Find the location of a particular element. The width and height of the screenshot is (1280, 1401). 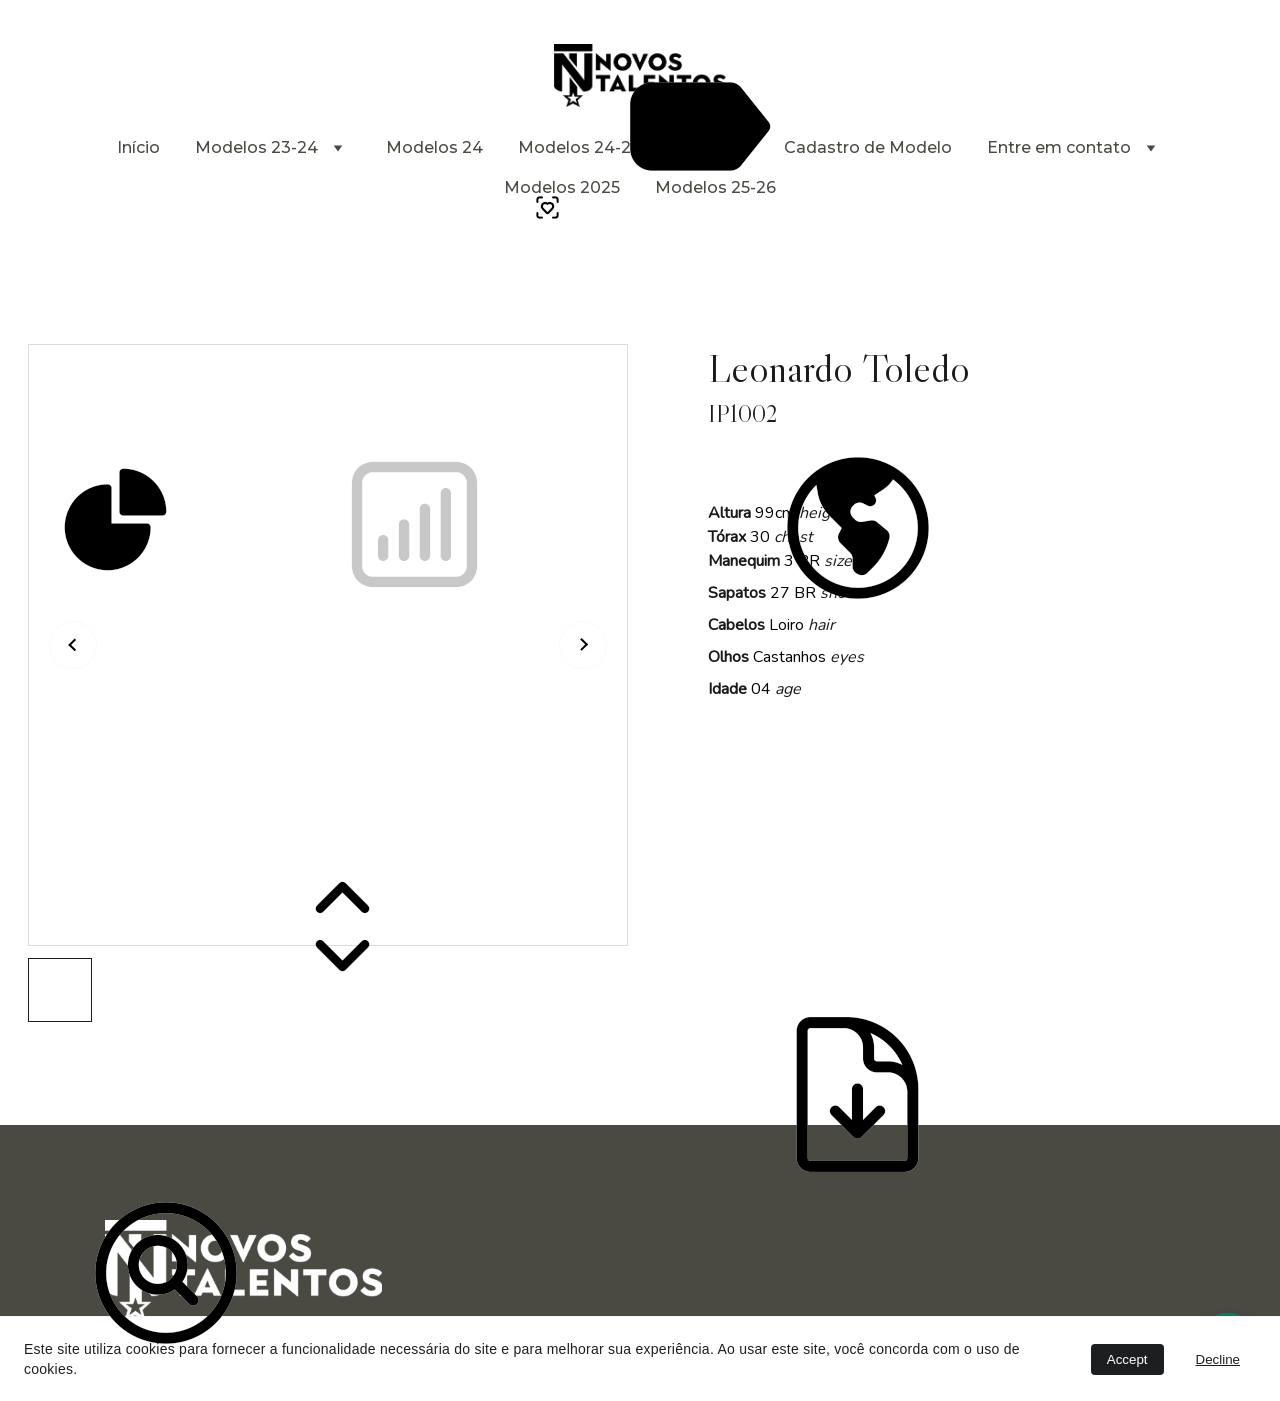

view analytics or statistics breakdown is located at coordinates (115, 519).